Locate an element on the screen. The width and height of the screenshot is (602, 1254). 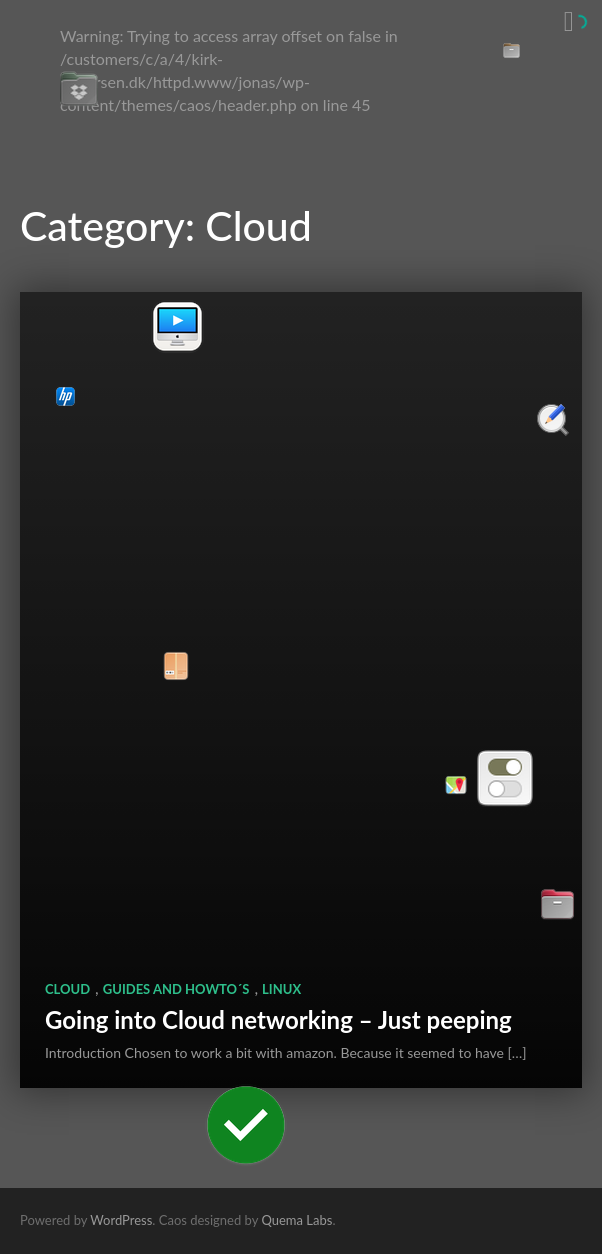
confirm or approve an action is located at coordinates (246, 1125).